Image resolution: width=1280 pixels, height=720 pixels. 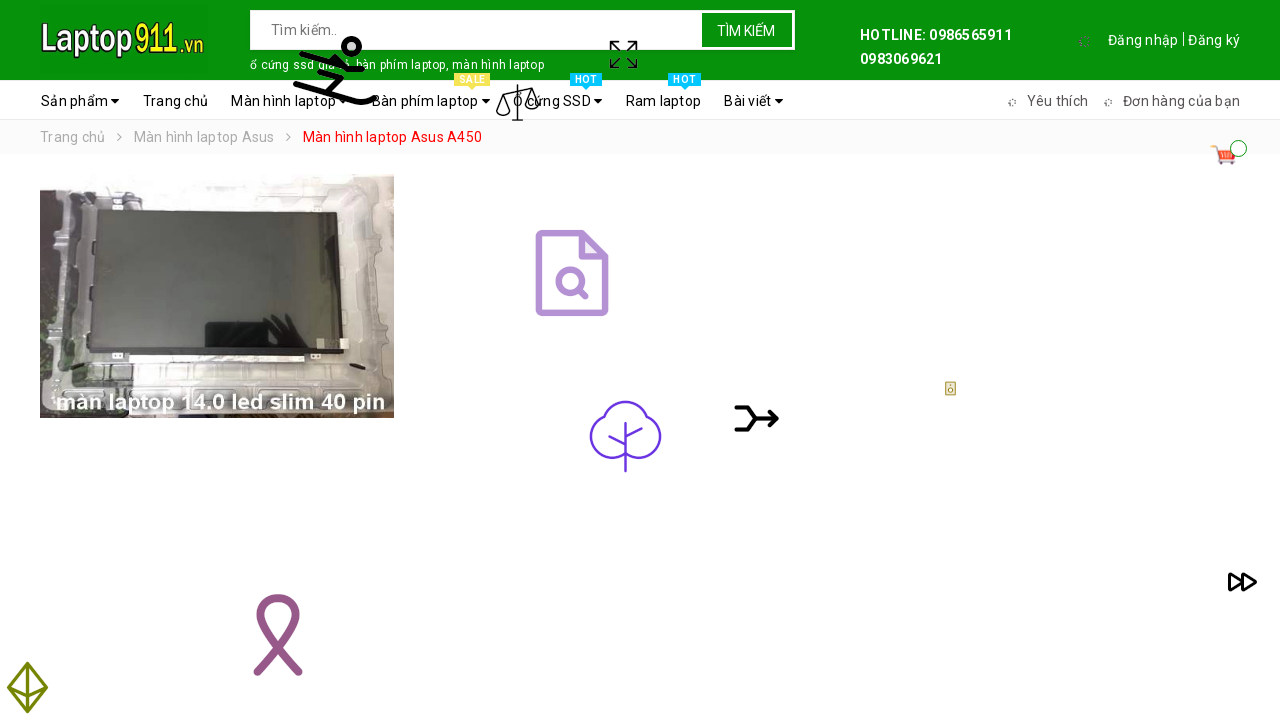 What do you see at coordinates (27, 687) in the screenshot?
I see `view ethereum wallet or balance` at bounding box center [27, 687].